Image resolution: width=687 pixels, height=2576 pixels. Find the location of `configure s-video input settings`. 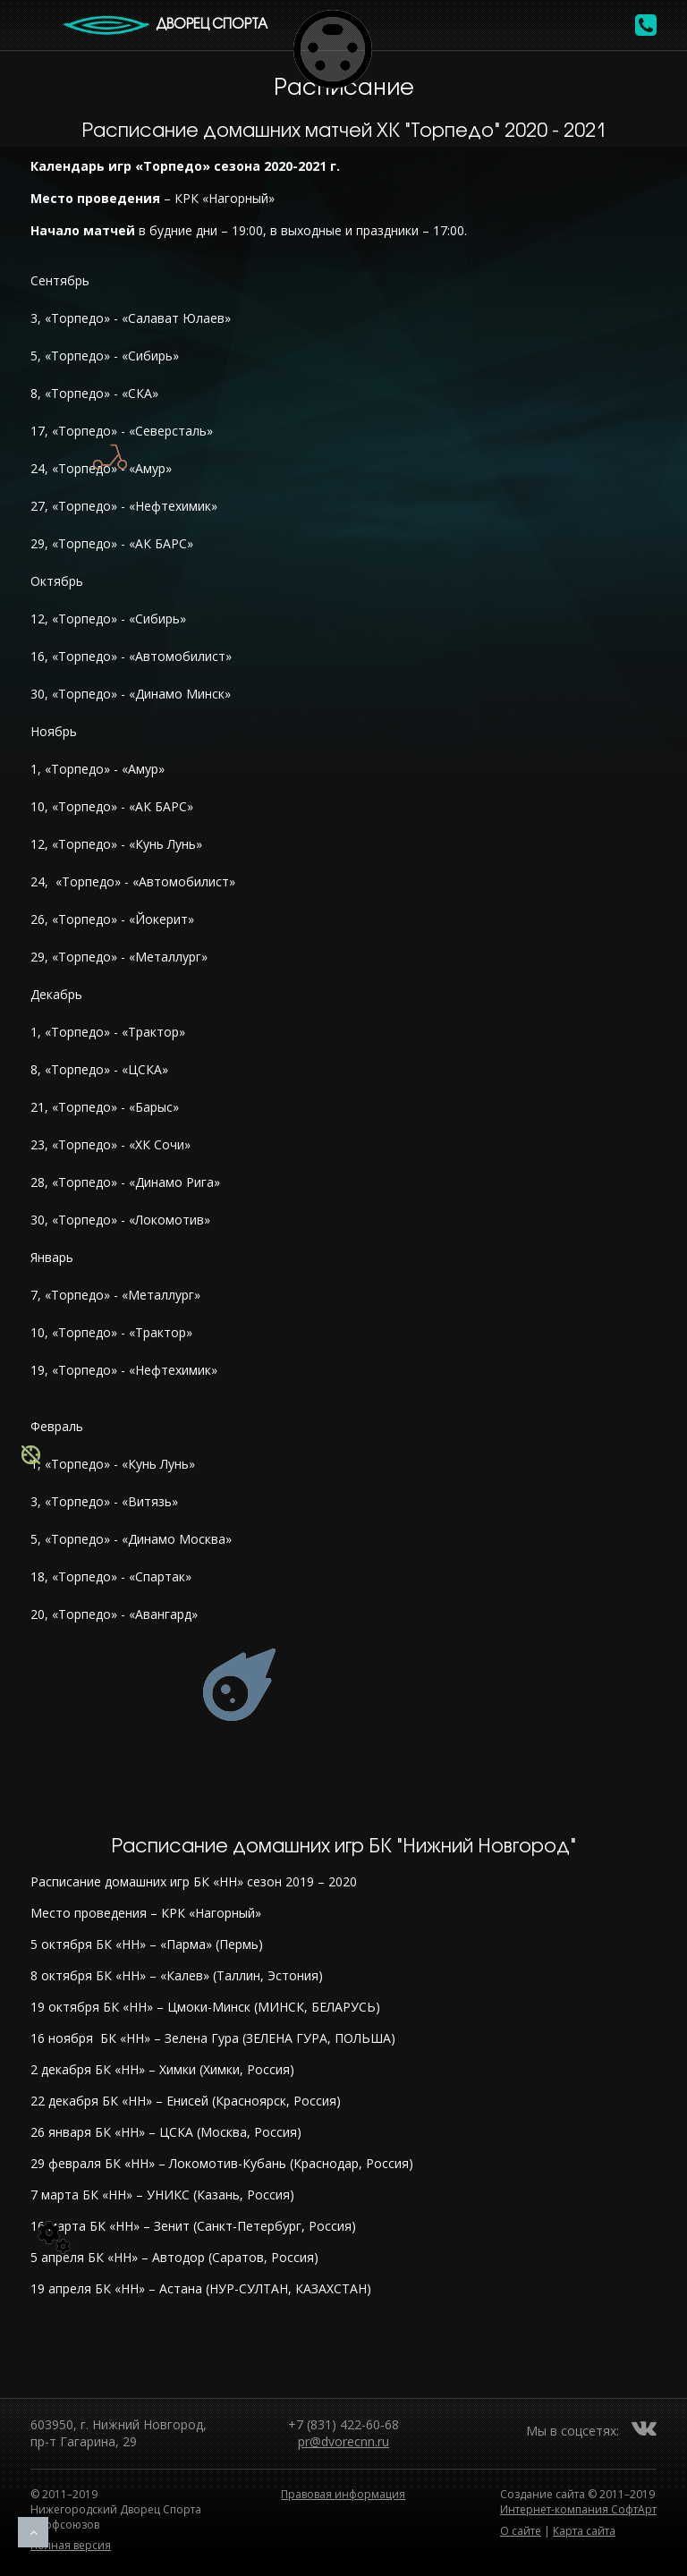

configure s-video input settings is located at coordinates (333, 49).